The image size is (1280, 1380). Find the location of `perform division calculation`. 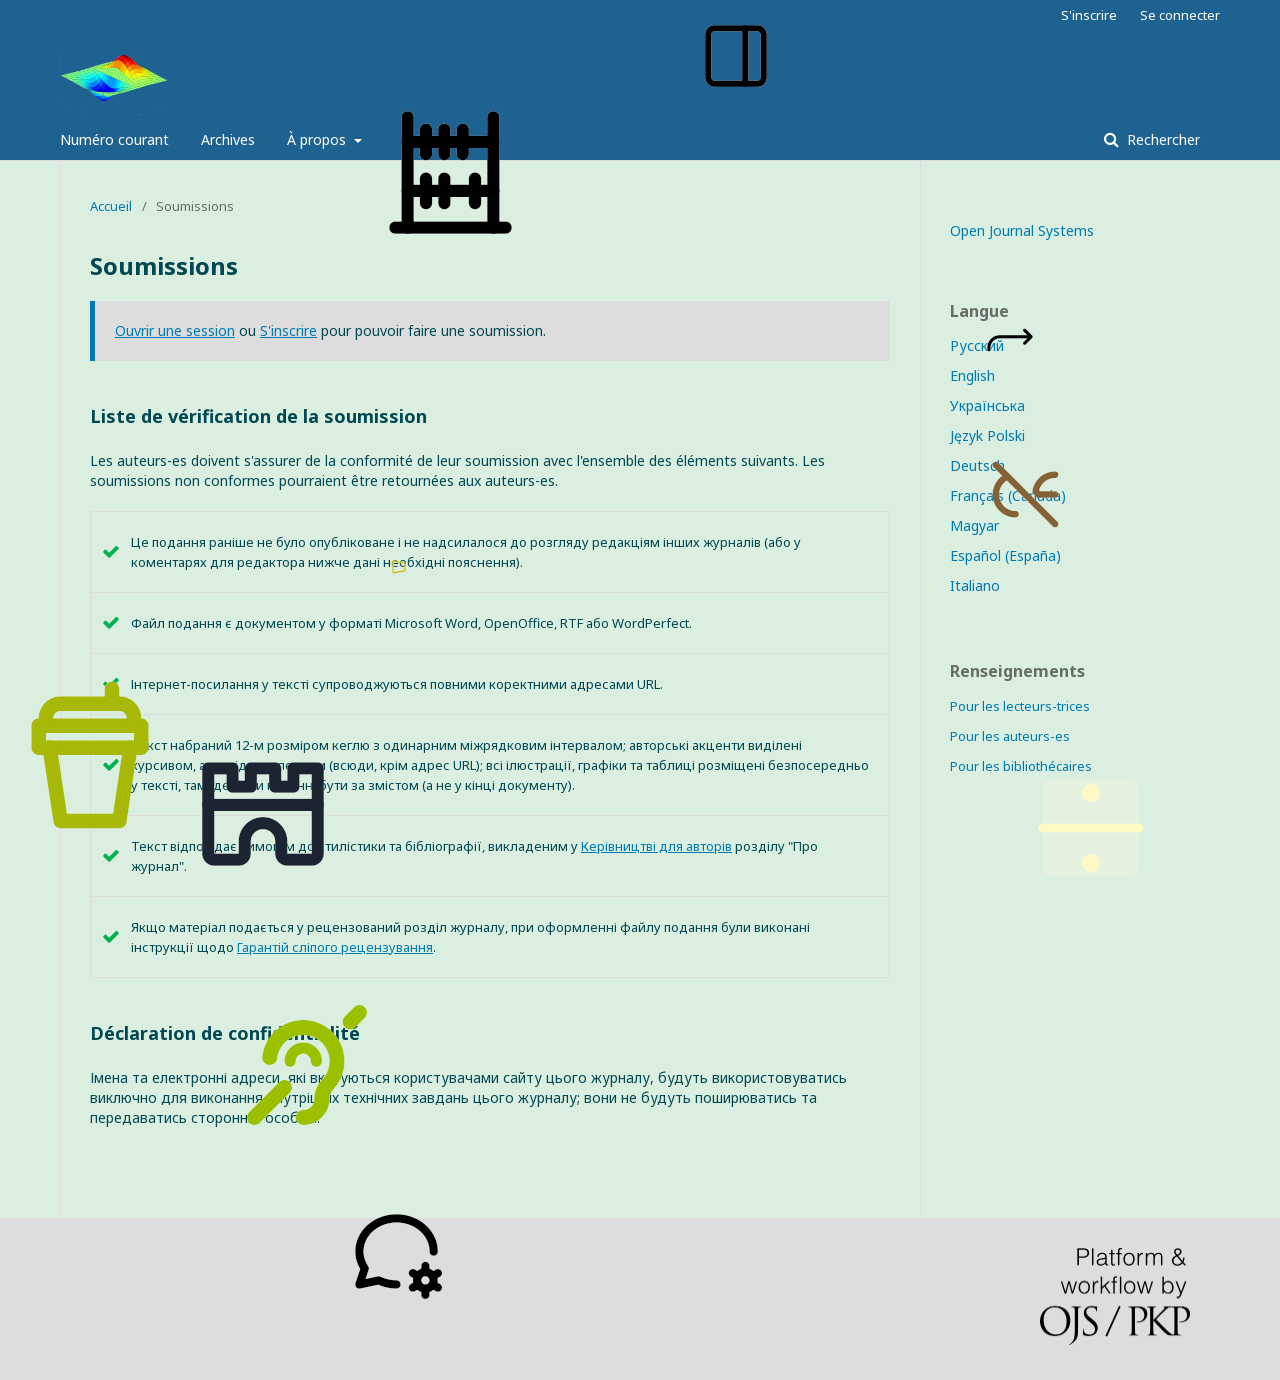

perform division calculation is located at coordinates (1091, 828).